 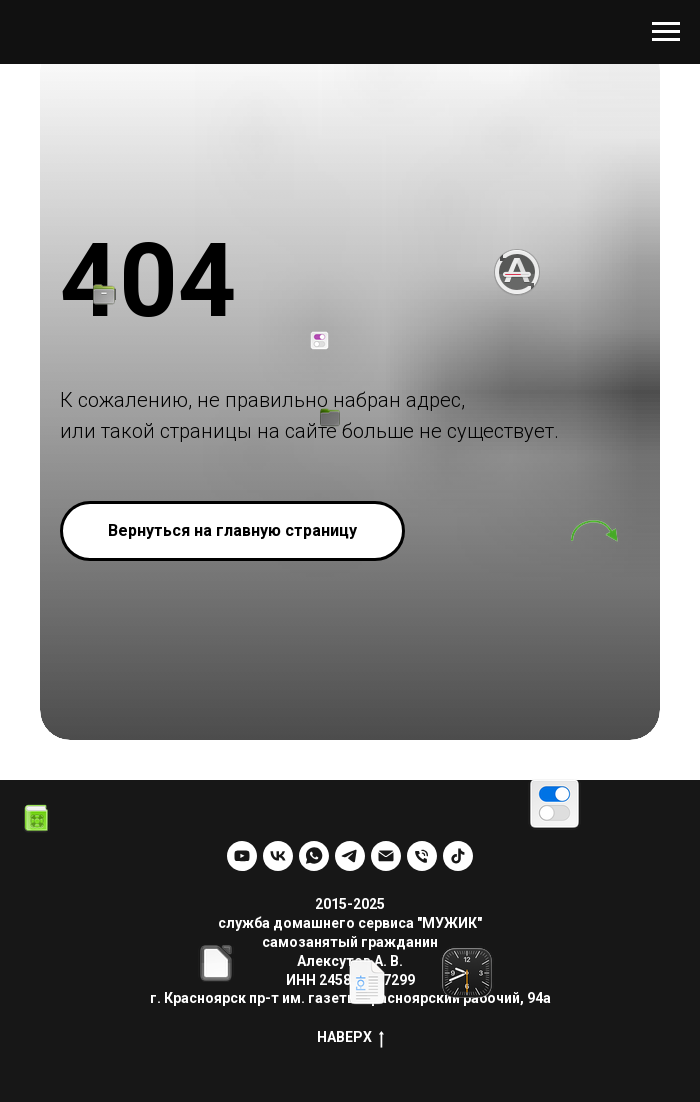 What do you see at coordinates (36, 818) in the screenshot?
I see `access help documentation or user manual` at bounding box center [36, 818].